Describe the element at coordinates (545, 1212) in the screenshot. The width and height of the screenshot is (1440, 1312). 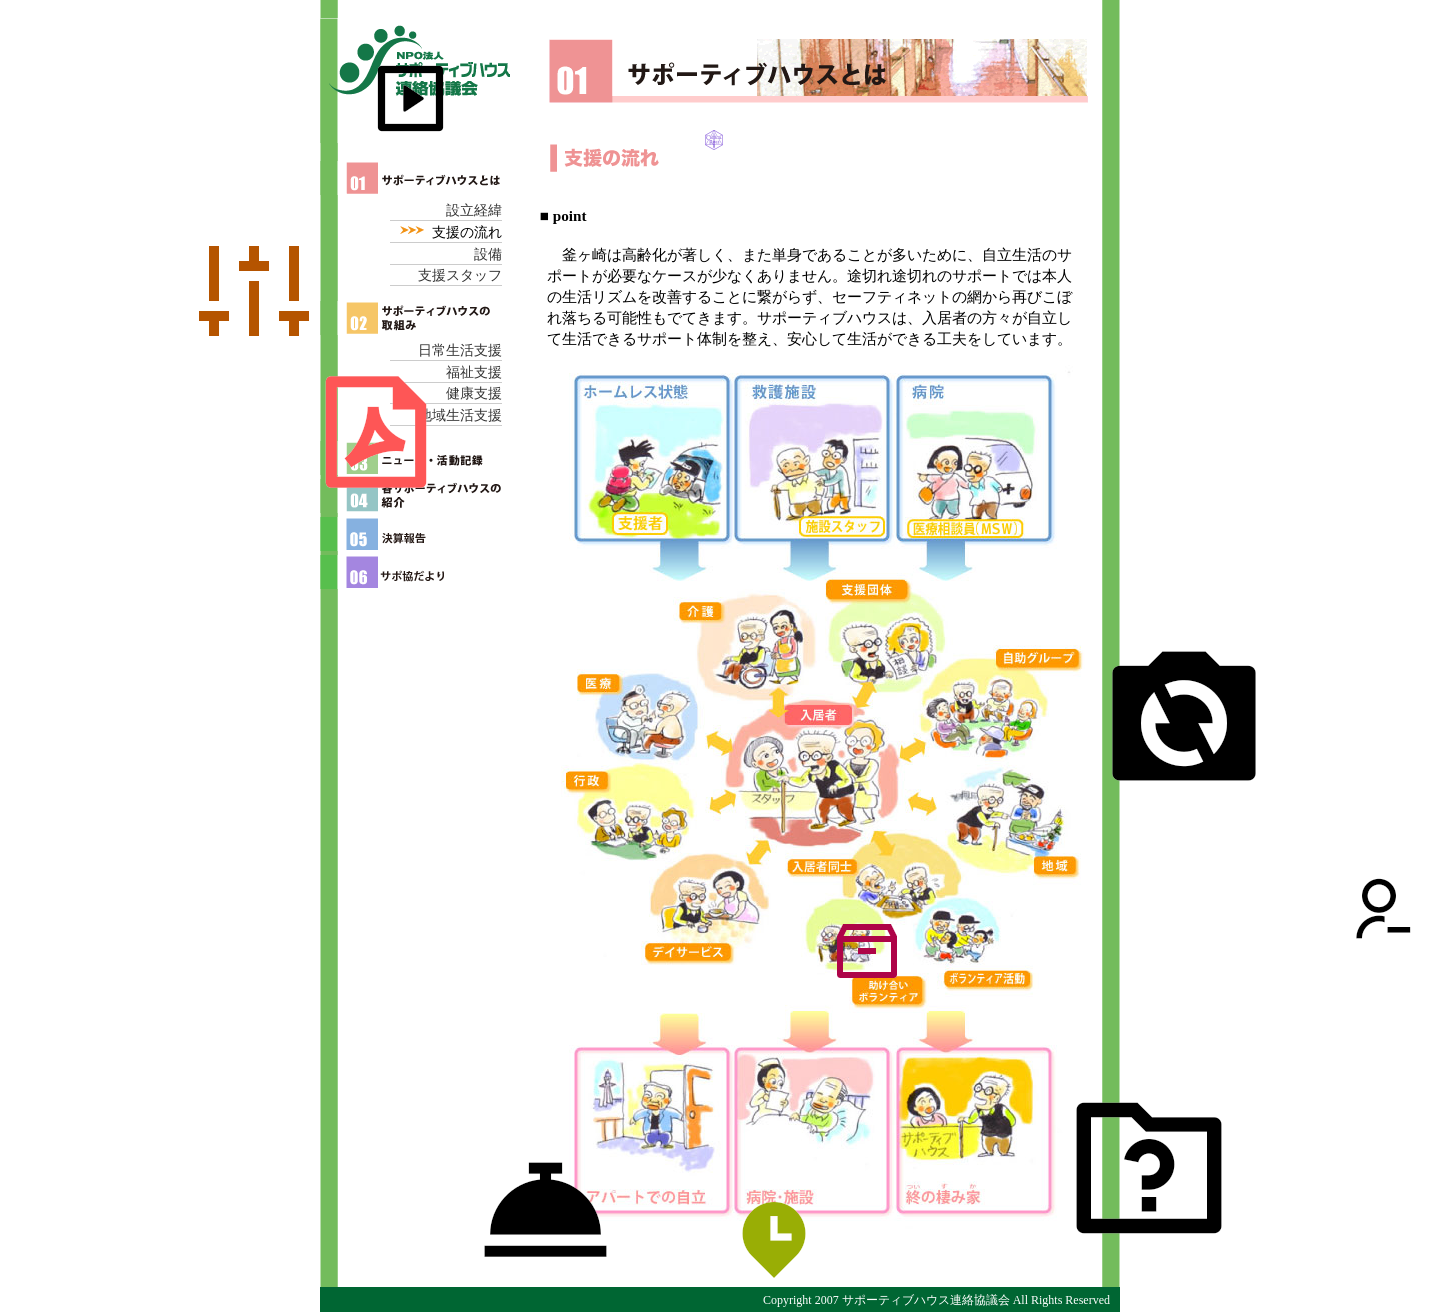
I see `request assistance or customer service` at that location.